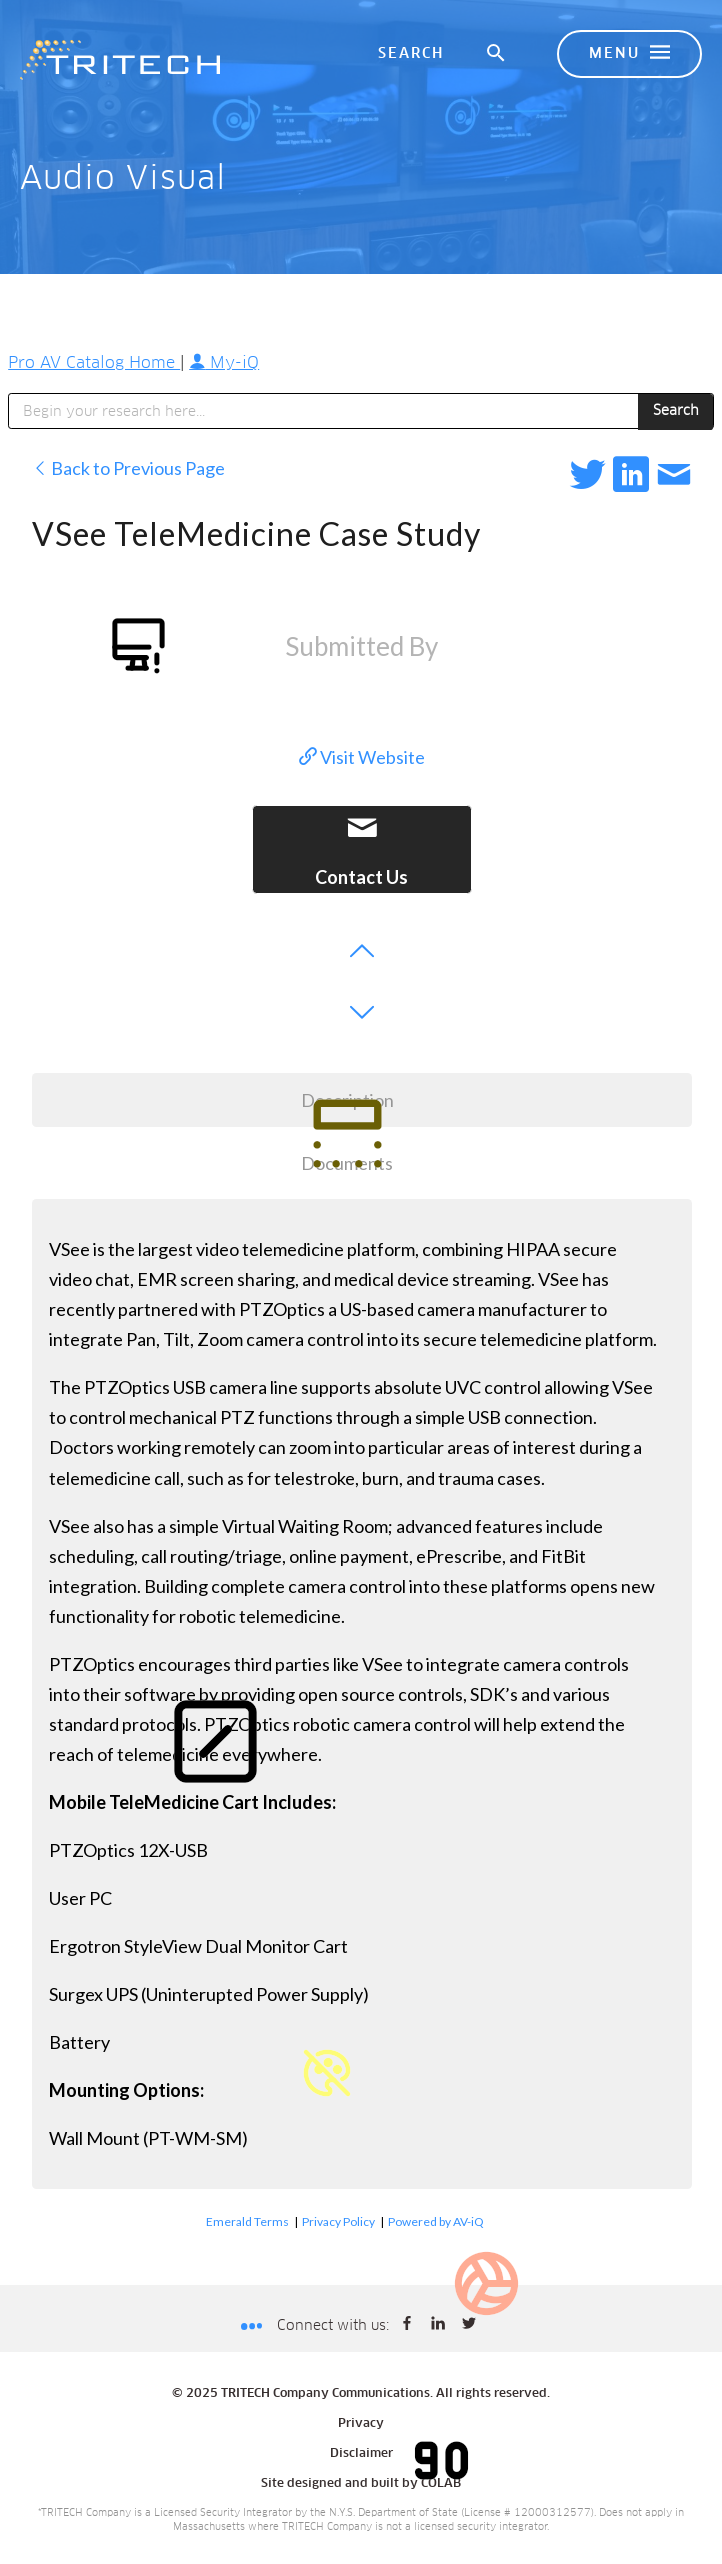  I want to click on access volleyball or beach sports content, so click(486, 2283).